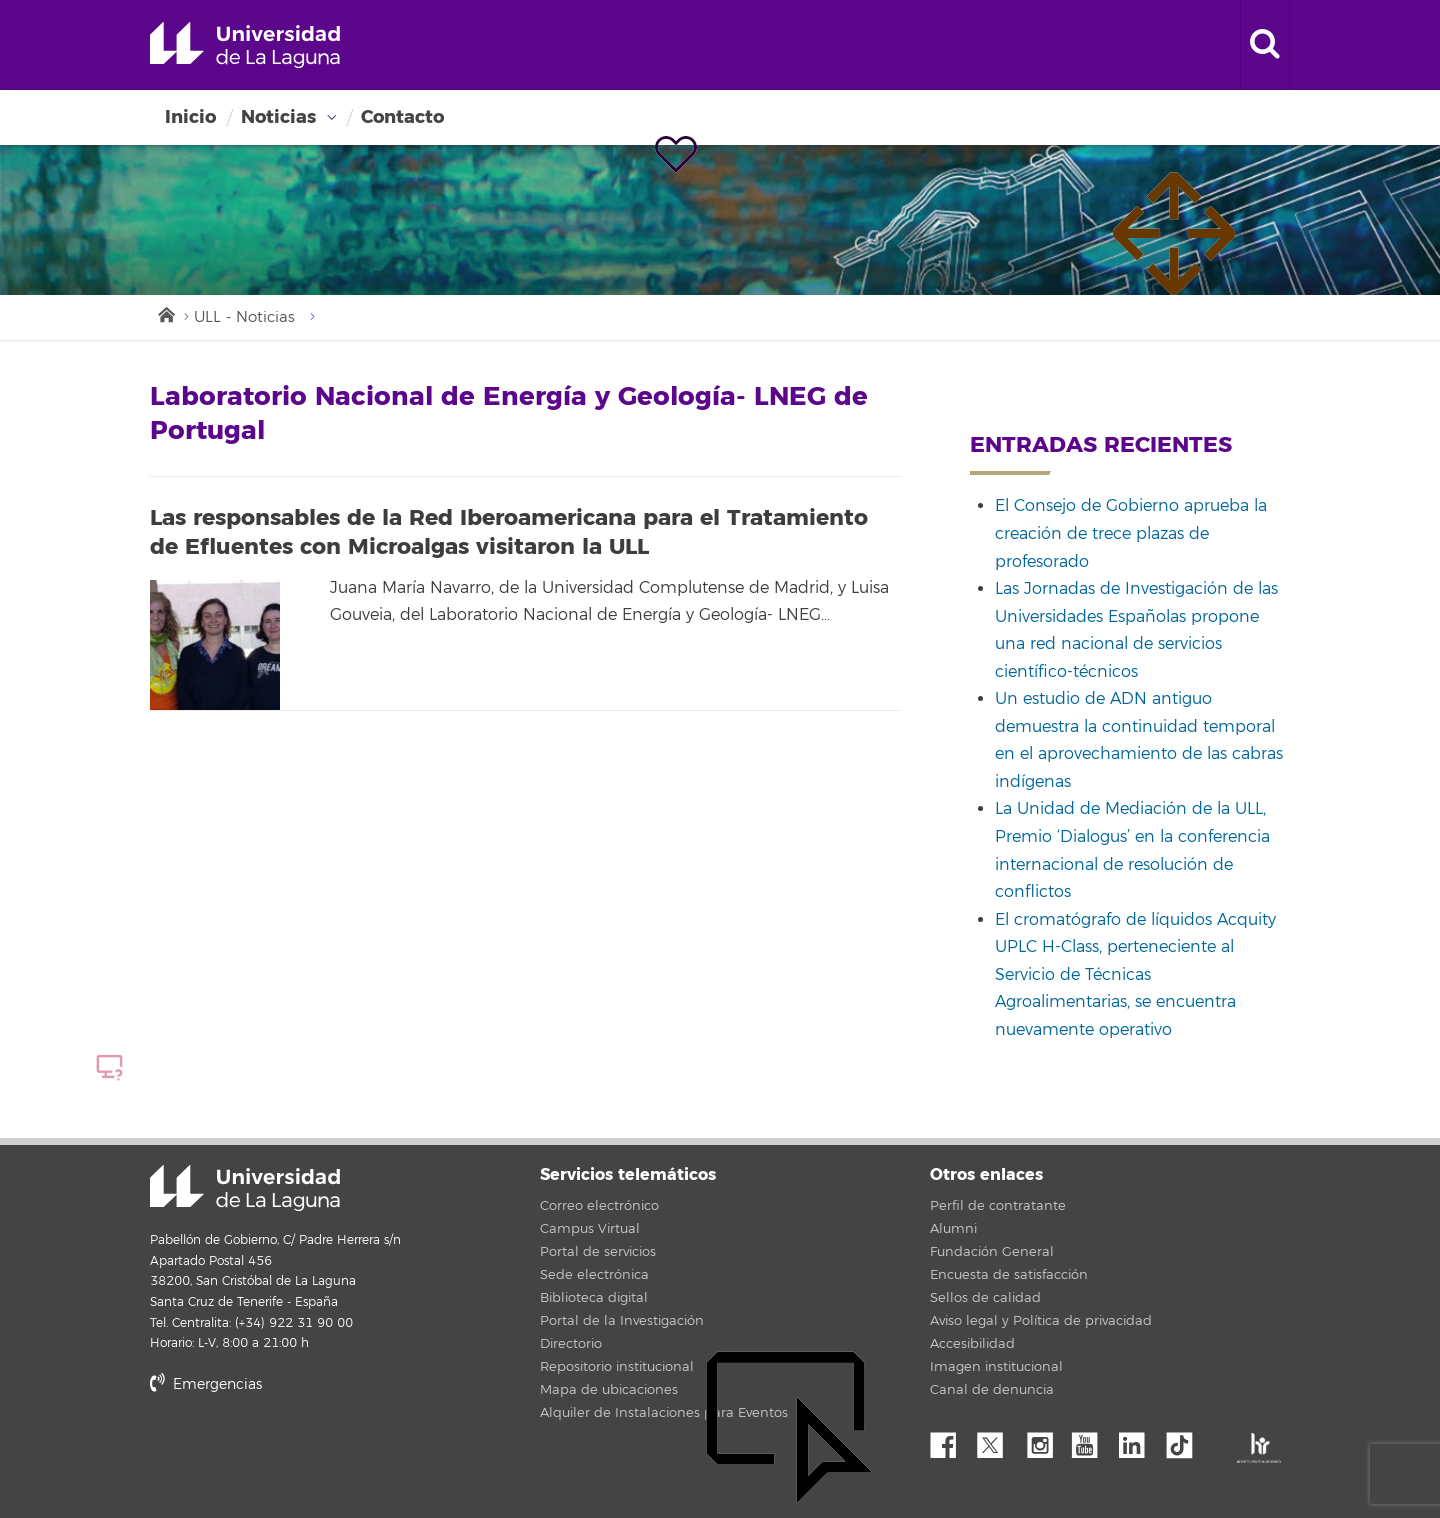 The height and width of the screenshot is (1518, 1440). I want to click on move or reposition an element, so click(1174, 238).